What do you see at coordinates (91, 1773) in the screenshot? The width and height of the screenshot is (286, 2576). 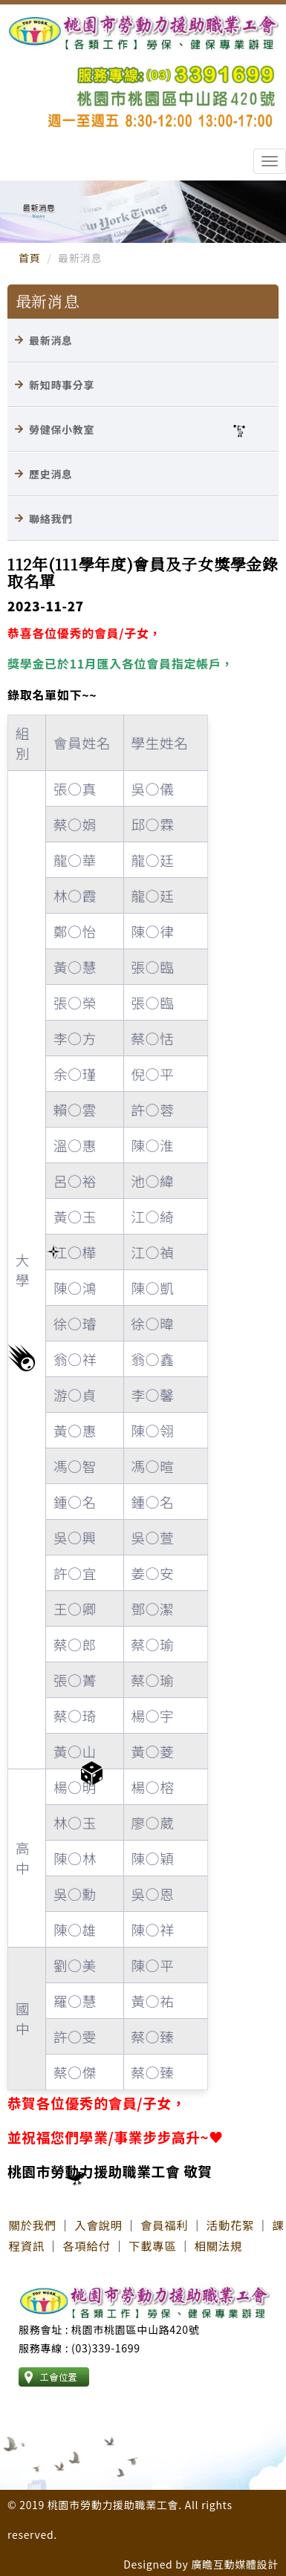 I see `roll the dice or randomize` at bounding box center [91, 1773].